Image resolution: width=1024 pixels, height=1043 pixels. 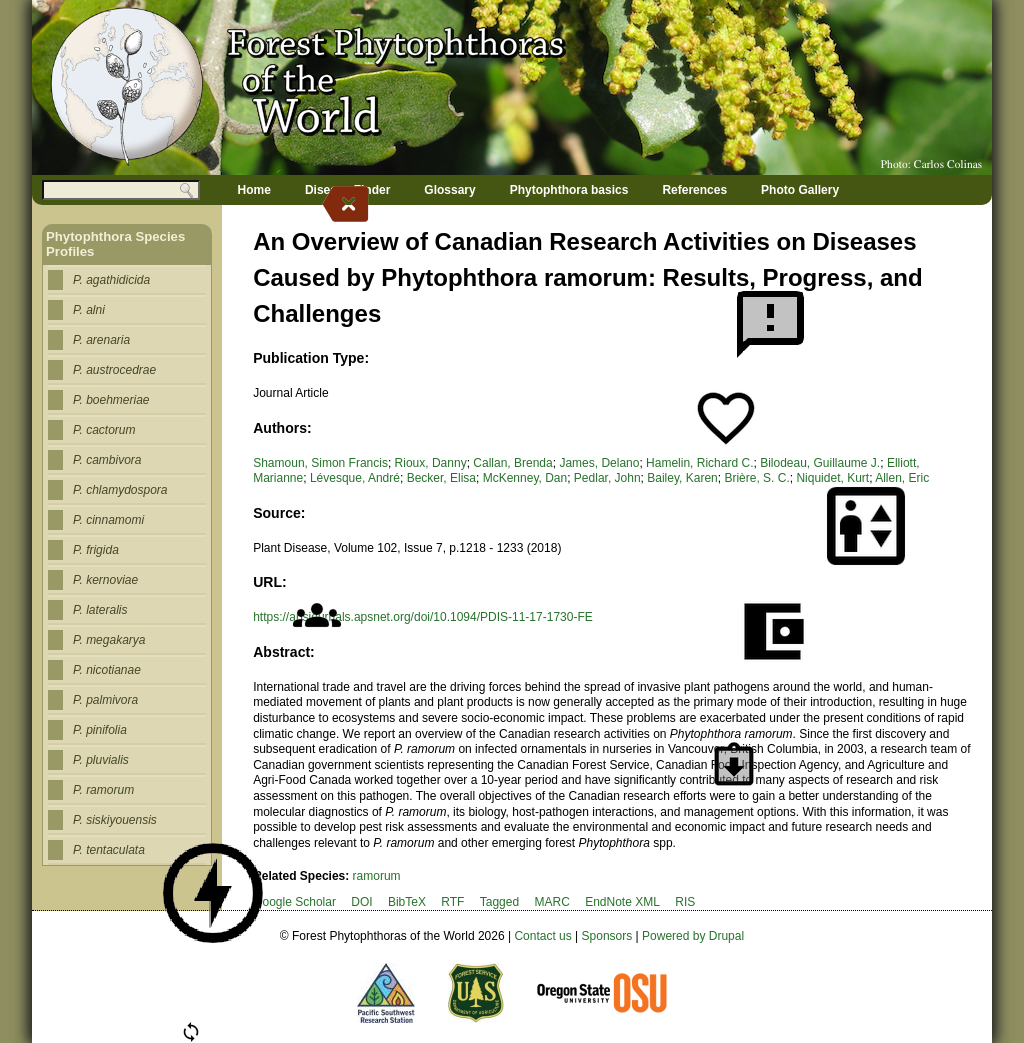 I want to click on add item to favorites, so click(x=726, y=418).